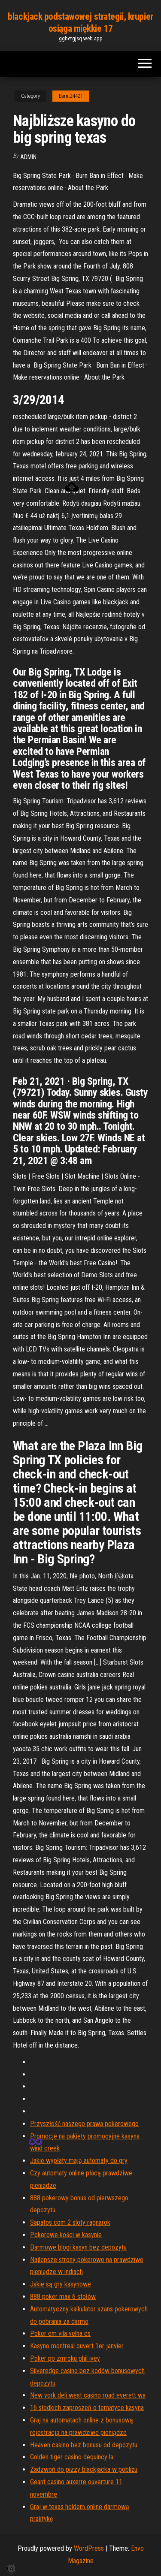  I want to click on unverified data breakpoint in debug mode, so click(111, 626).